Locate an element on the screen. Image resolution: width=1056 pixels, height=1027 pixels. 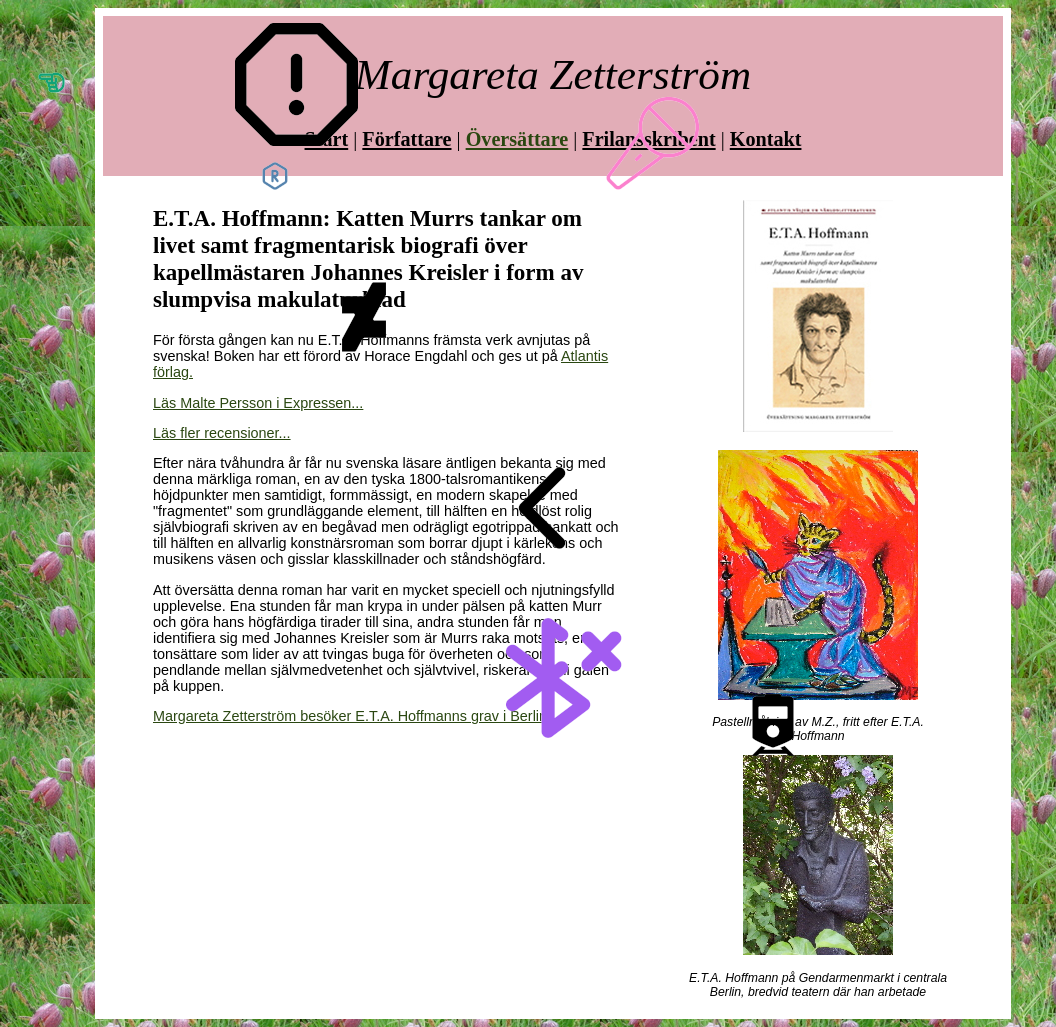
view train schedules or rail services is located at coordinates (773, 725).